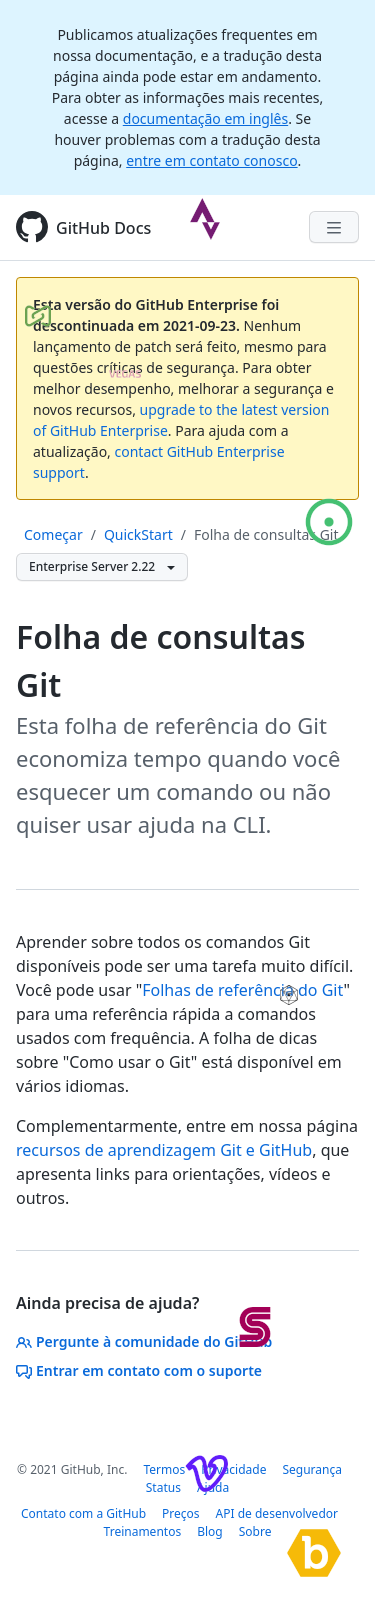  I want to click on open the Strava app, so click(205, 219).